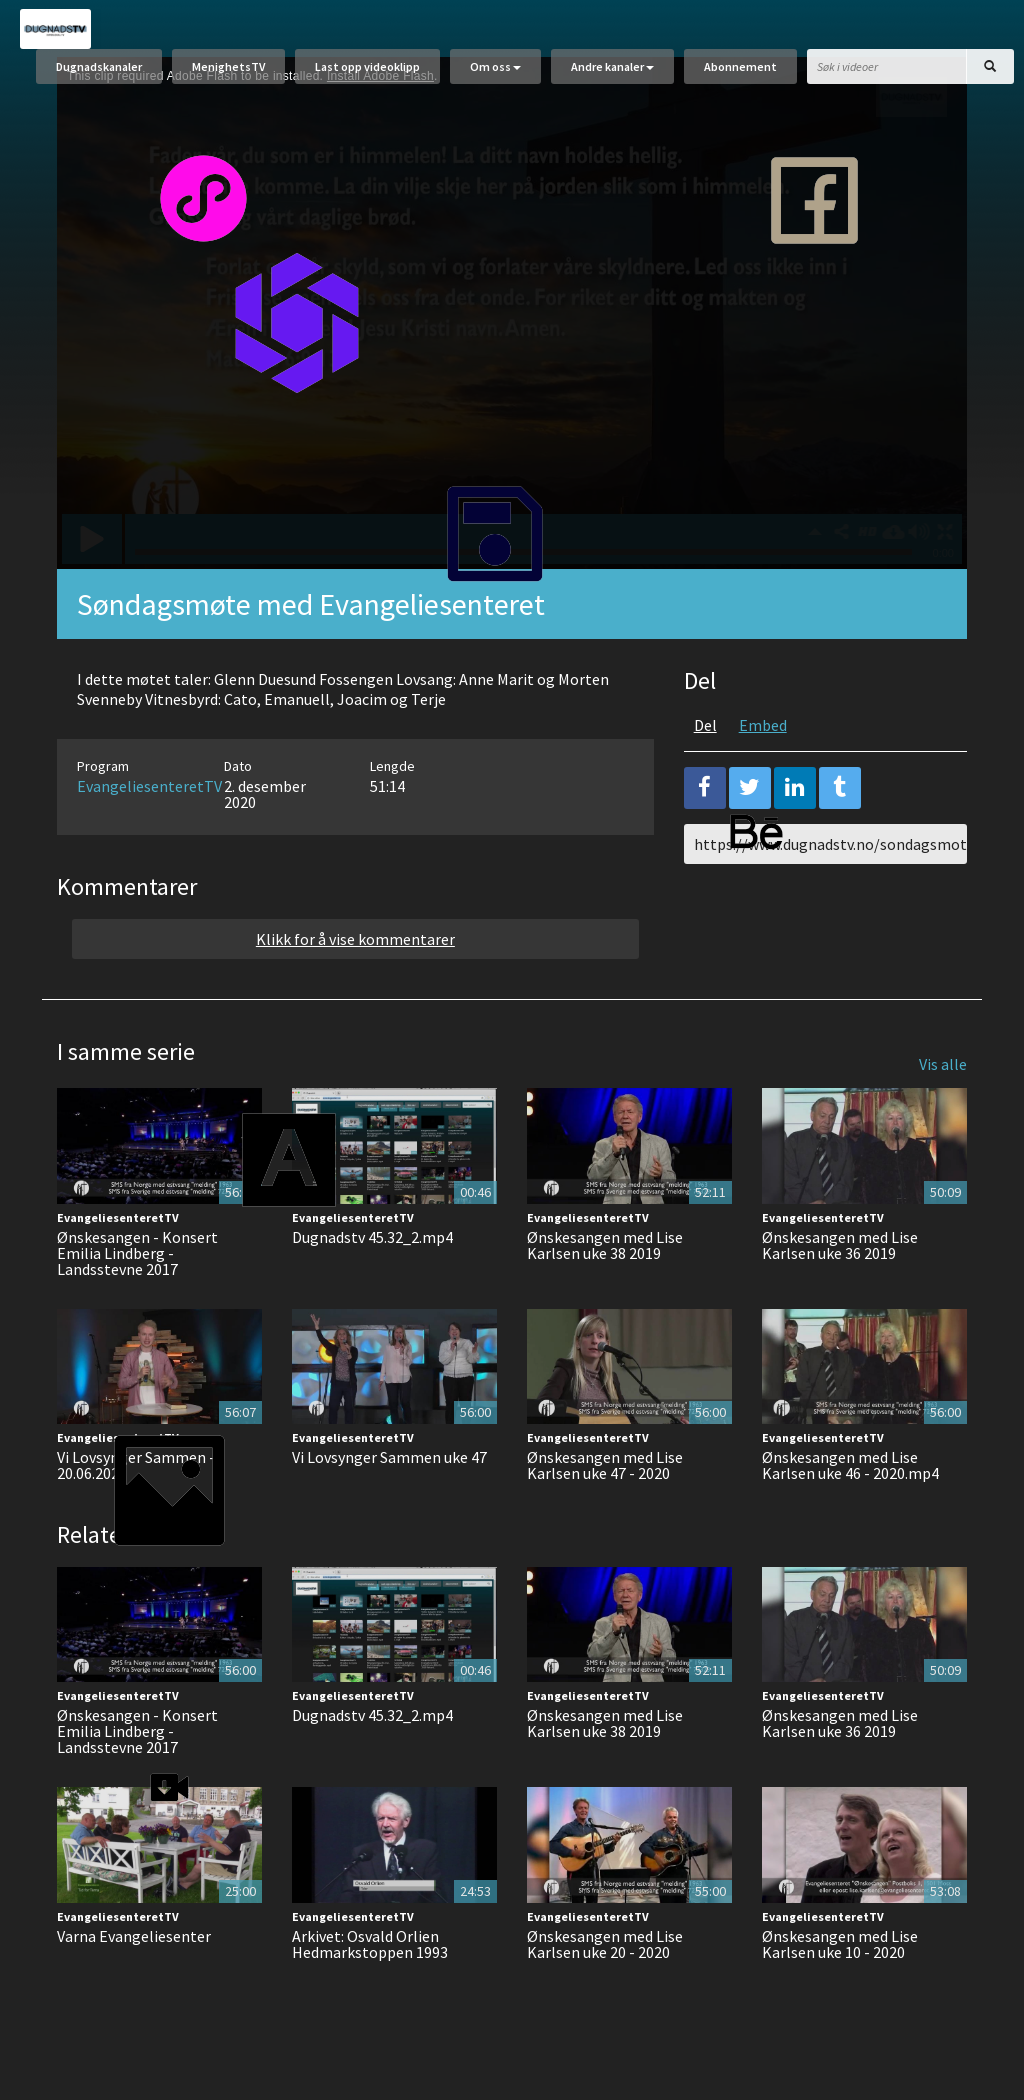  Describe the element at coordinates (756, 831) in the screenshot. I see `visit behance profile or portfolio` at that location.